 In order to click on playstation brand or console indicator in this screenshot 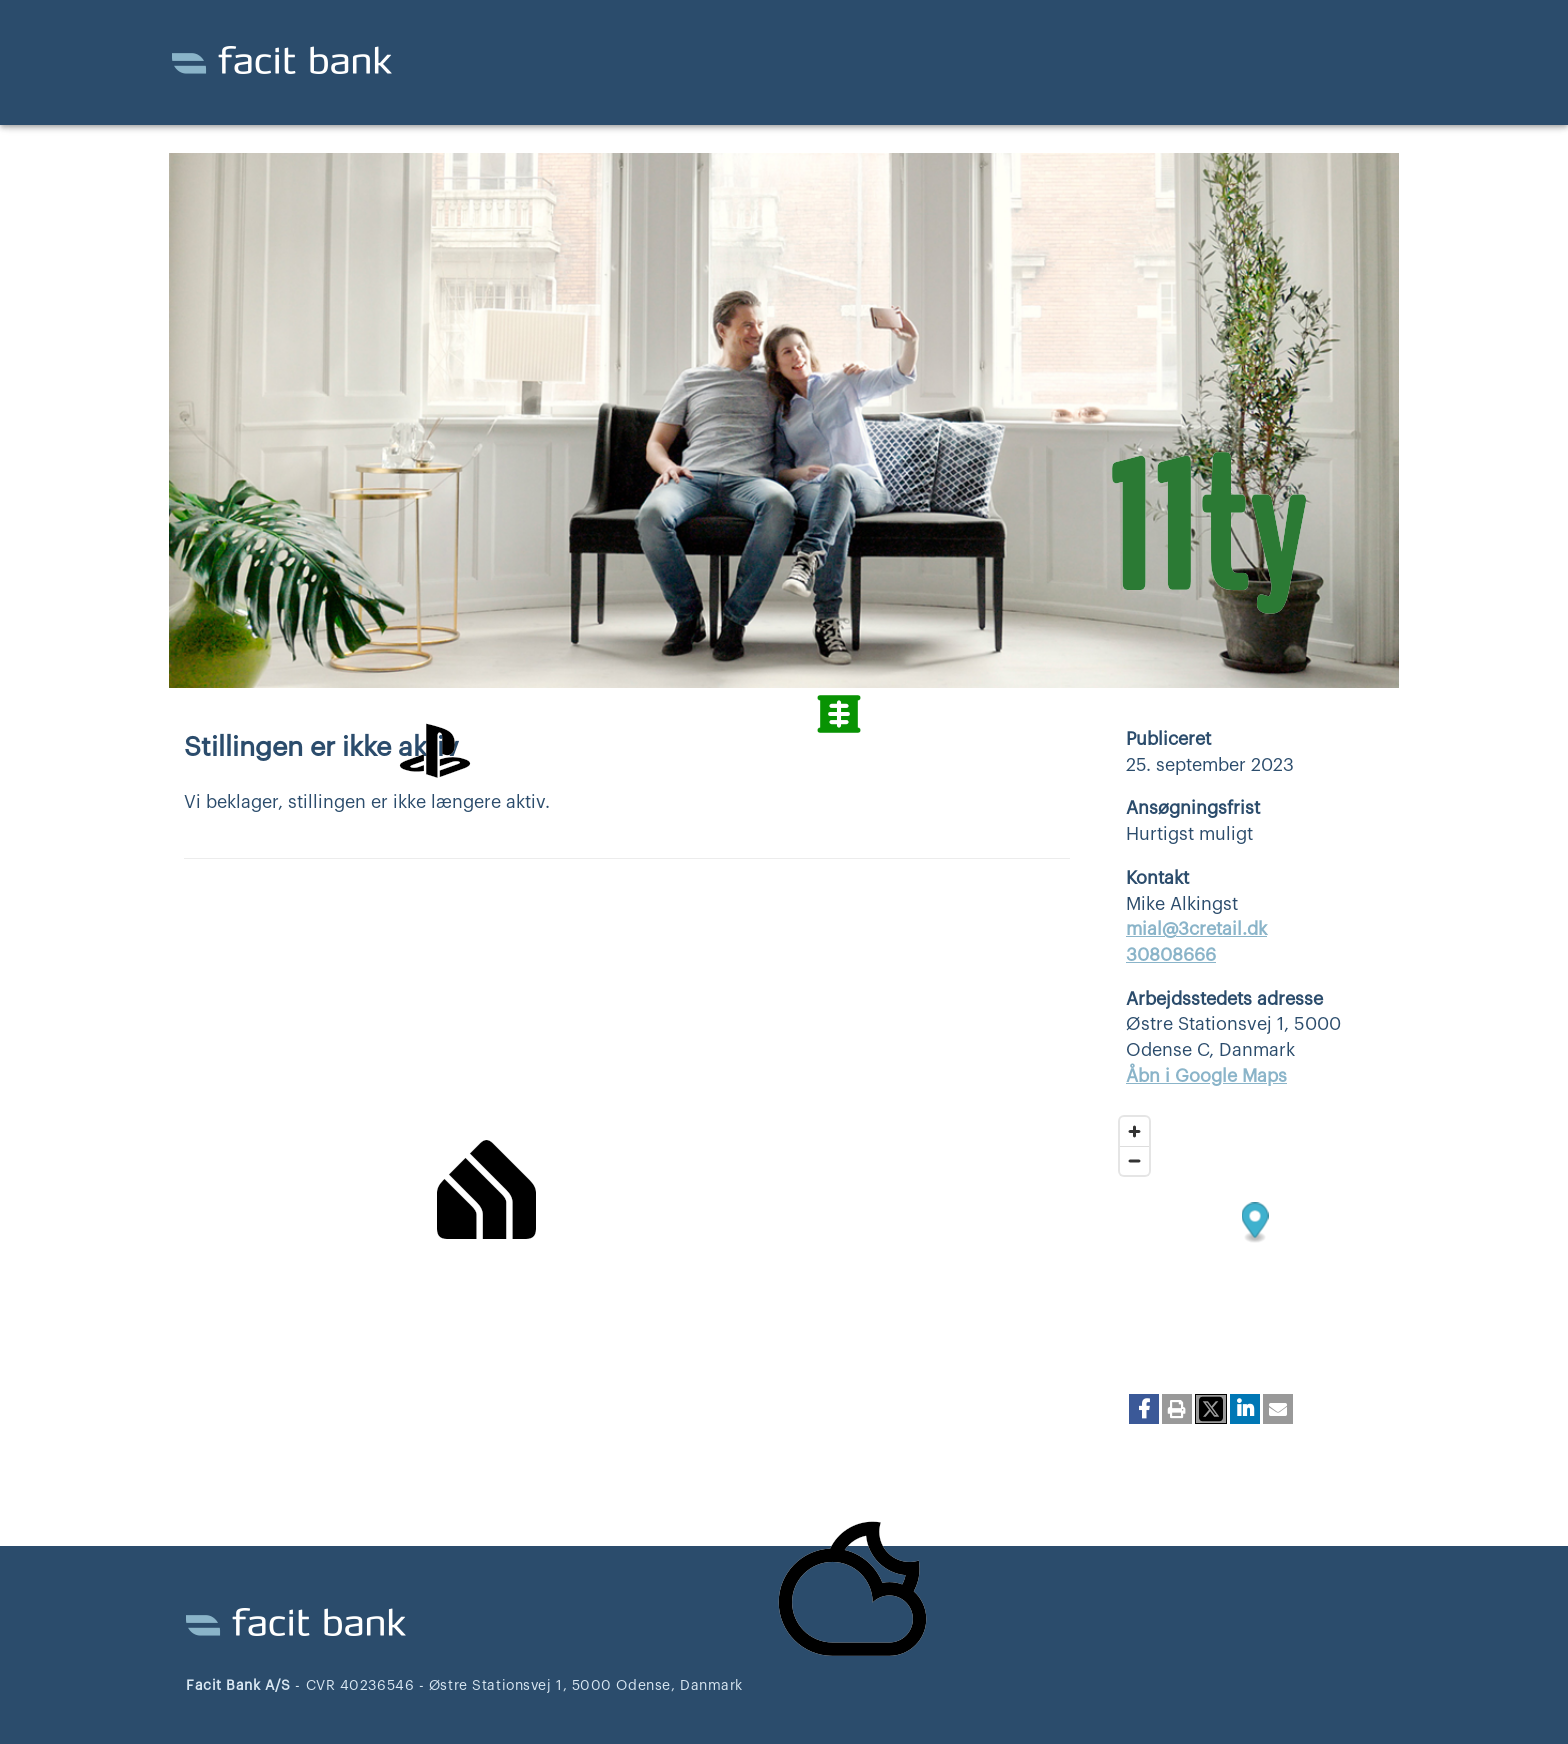, I will do `click(435, 751)`.